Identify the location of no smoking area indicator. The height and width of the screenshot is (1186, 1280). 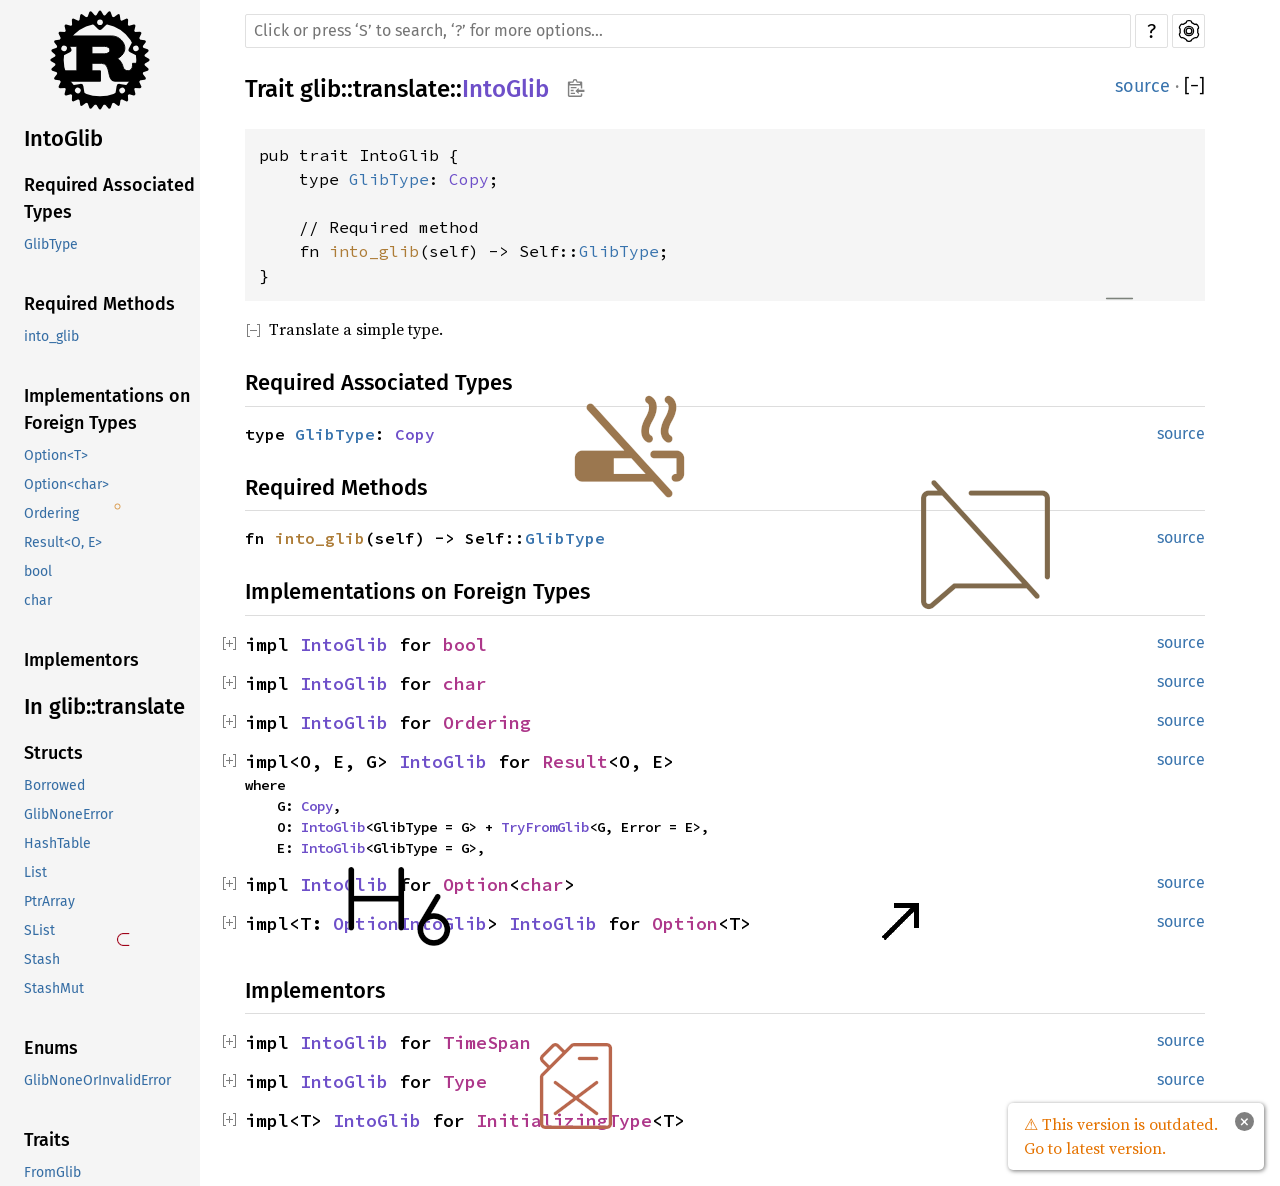
(629, 450).